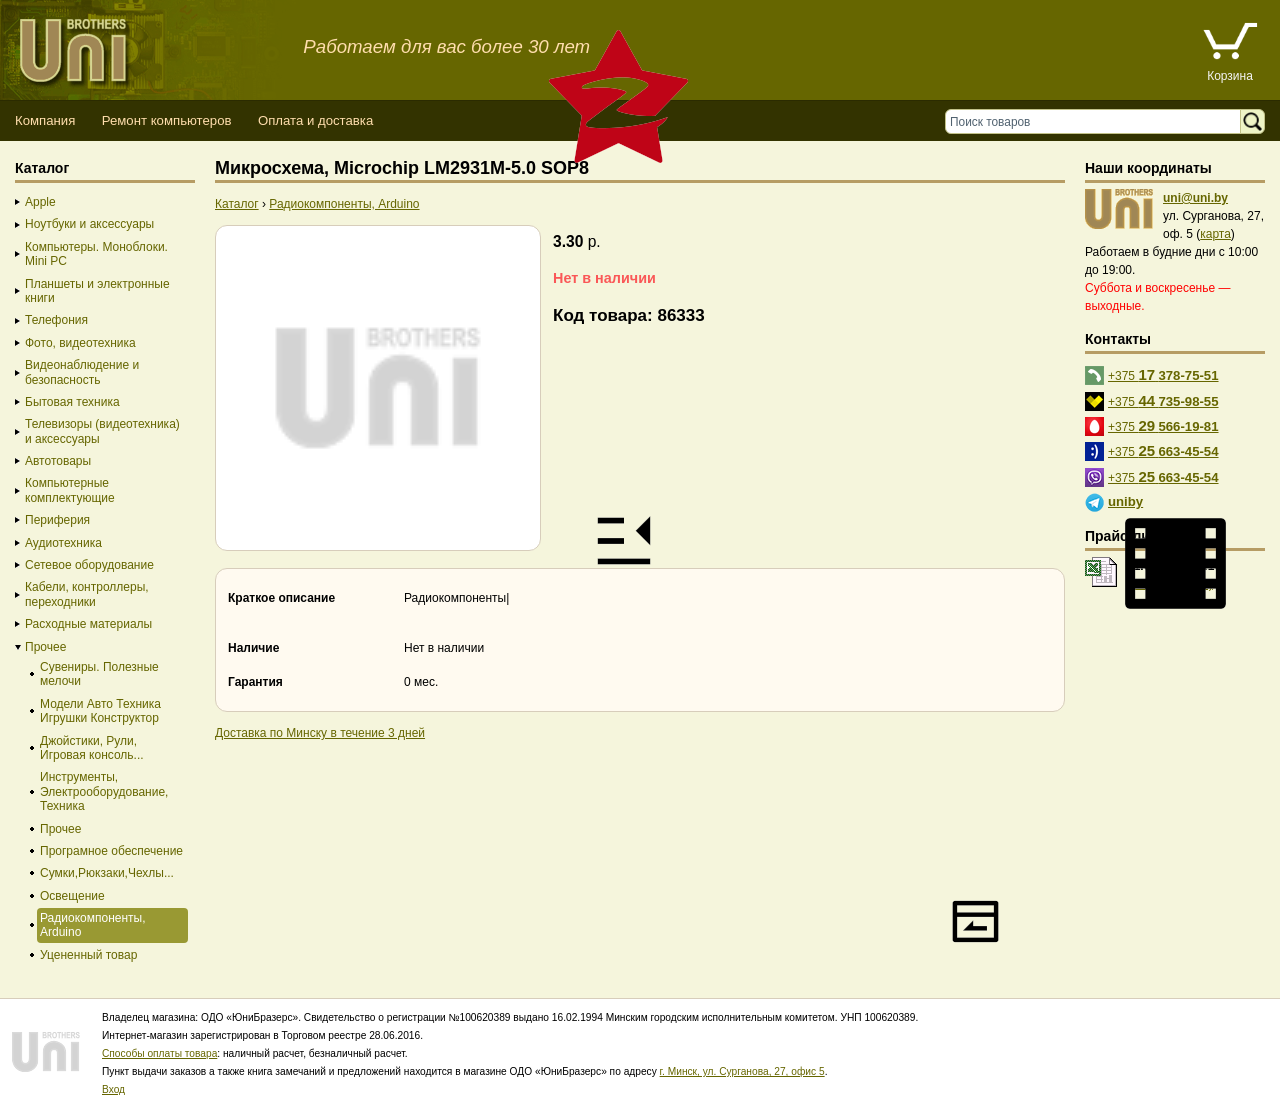 Image resolution: width=1280 pixels, height=1109 pixels. I want to click on access video or film content, so click(1175, 563).